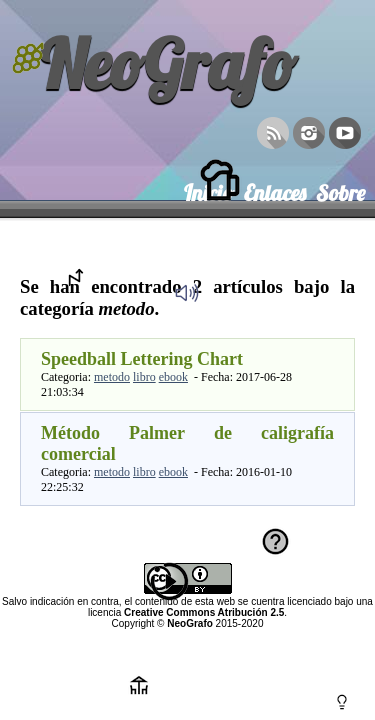 The image size is (375, 720). I want to click on find nearby bars or pubs, so click(220, 181).